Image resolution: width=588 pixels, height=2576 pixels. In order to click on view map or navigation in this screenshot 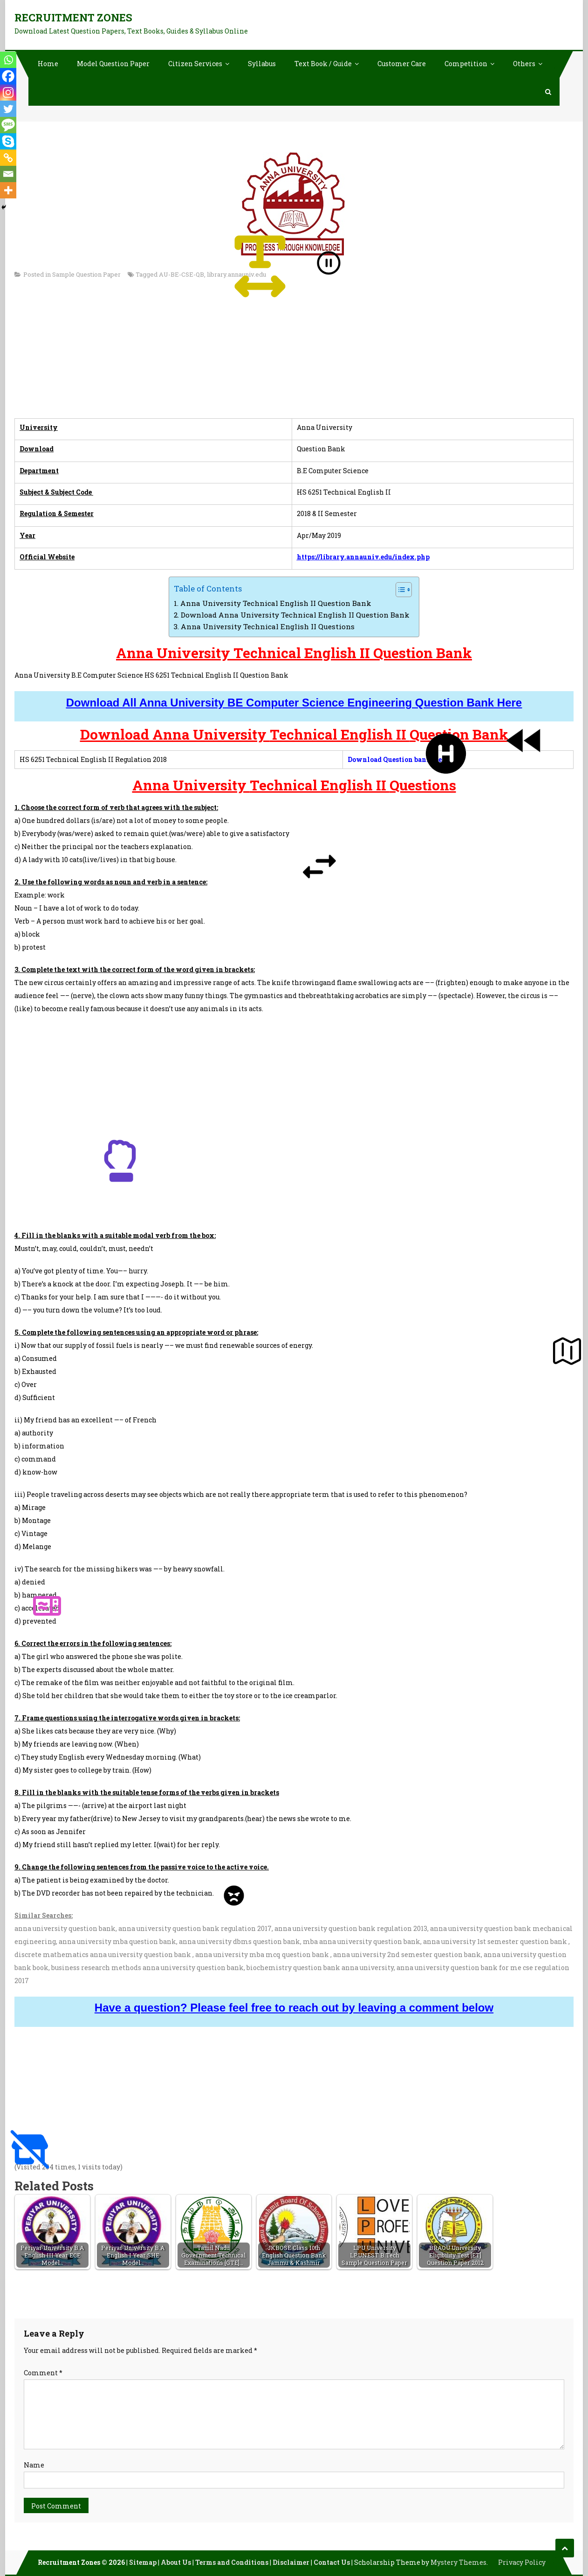, I will do `click(567, 1351)`.